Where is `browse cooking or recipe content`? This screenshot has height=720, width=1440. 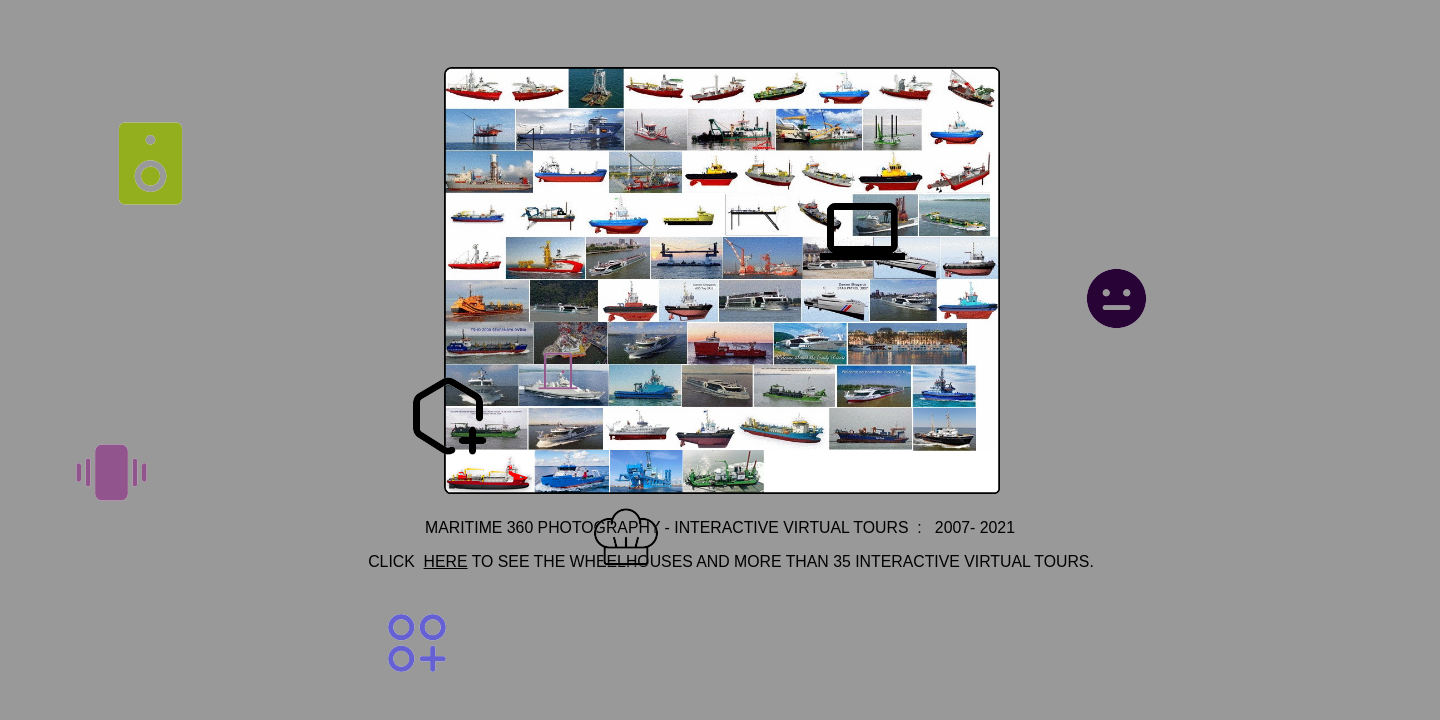 browse cooking or recipe content is located at coordinates (626, 538).